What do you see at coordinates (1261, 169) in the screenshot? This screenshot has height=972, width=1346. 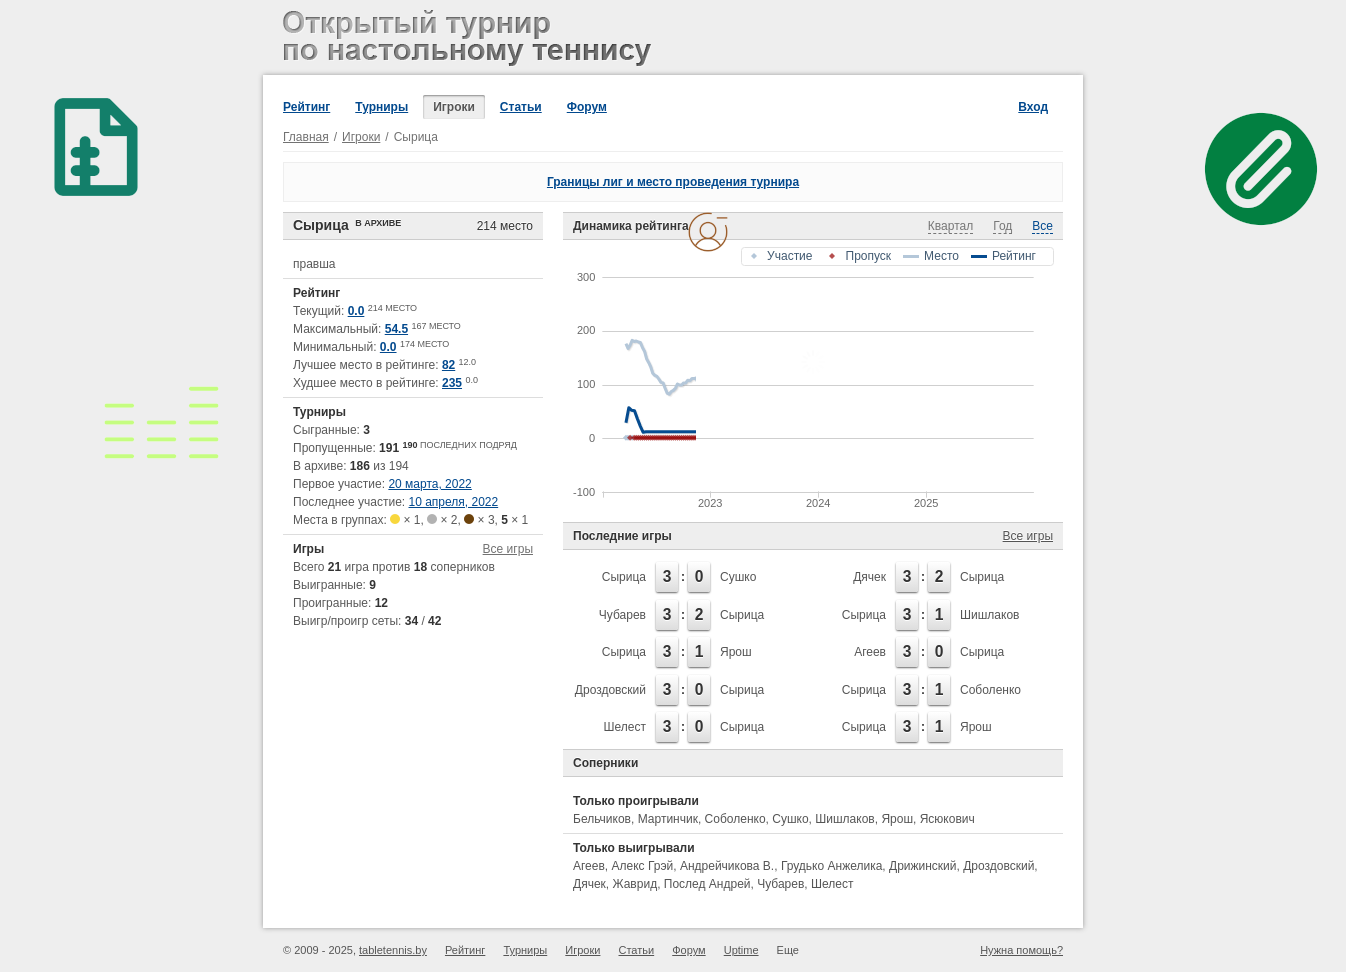 I see `attach a file to your message` at bounding box center [1261, 169].